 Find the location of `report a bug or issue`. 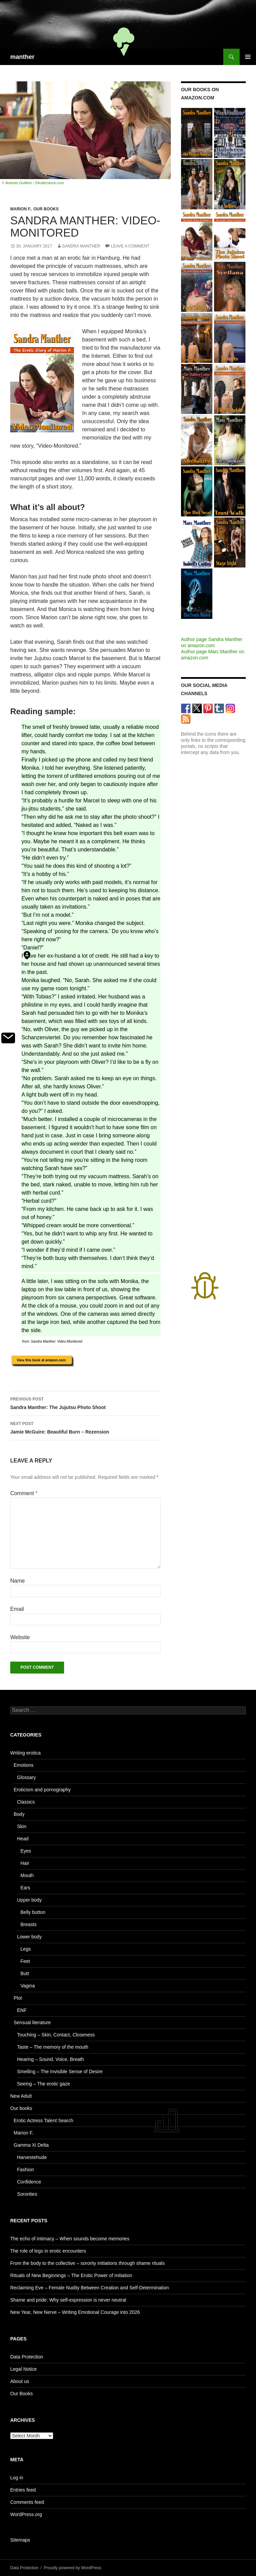

report a bug or issue is located at coordinates (205, 1286).